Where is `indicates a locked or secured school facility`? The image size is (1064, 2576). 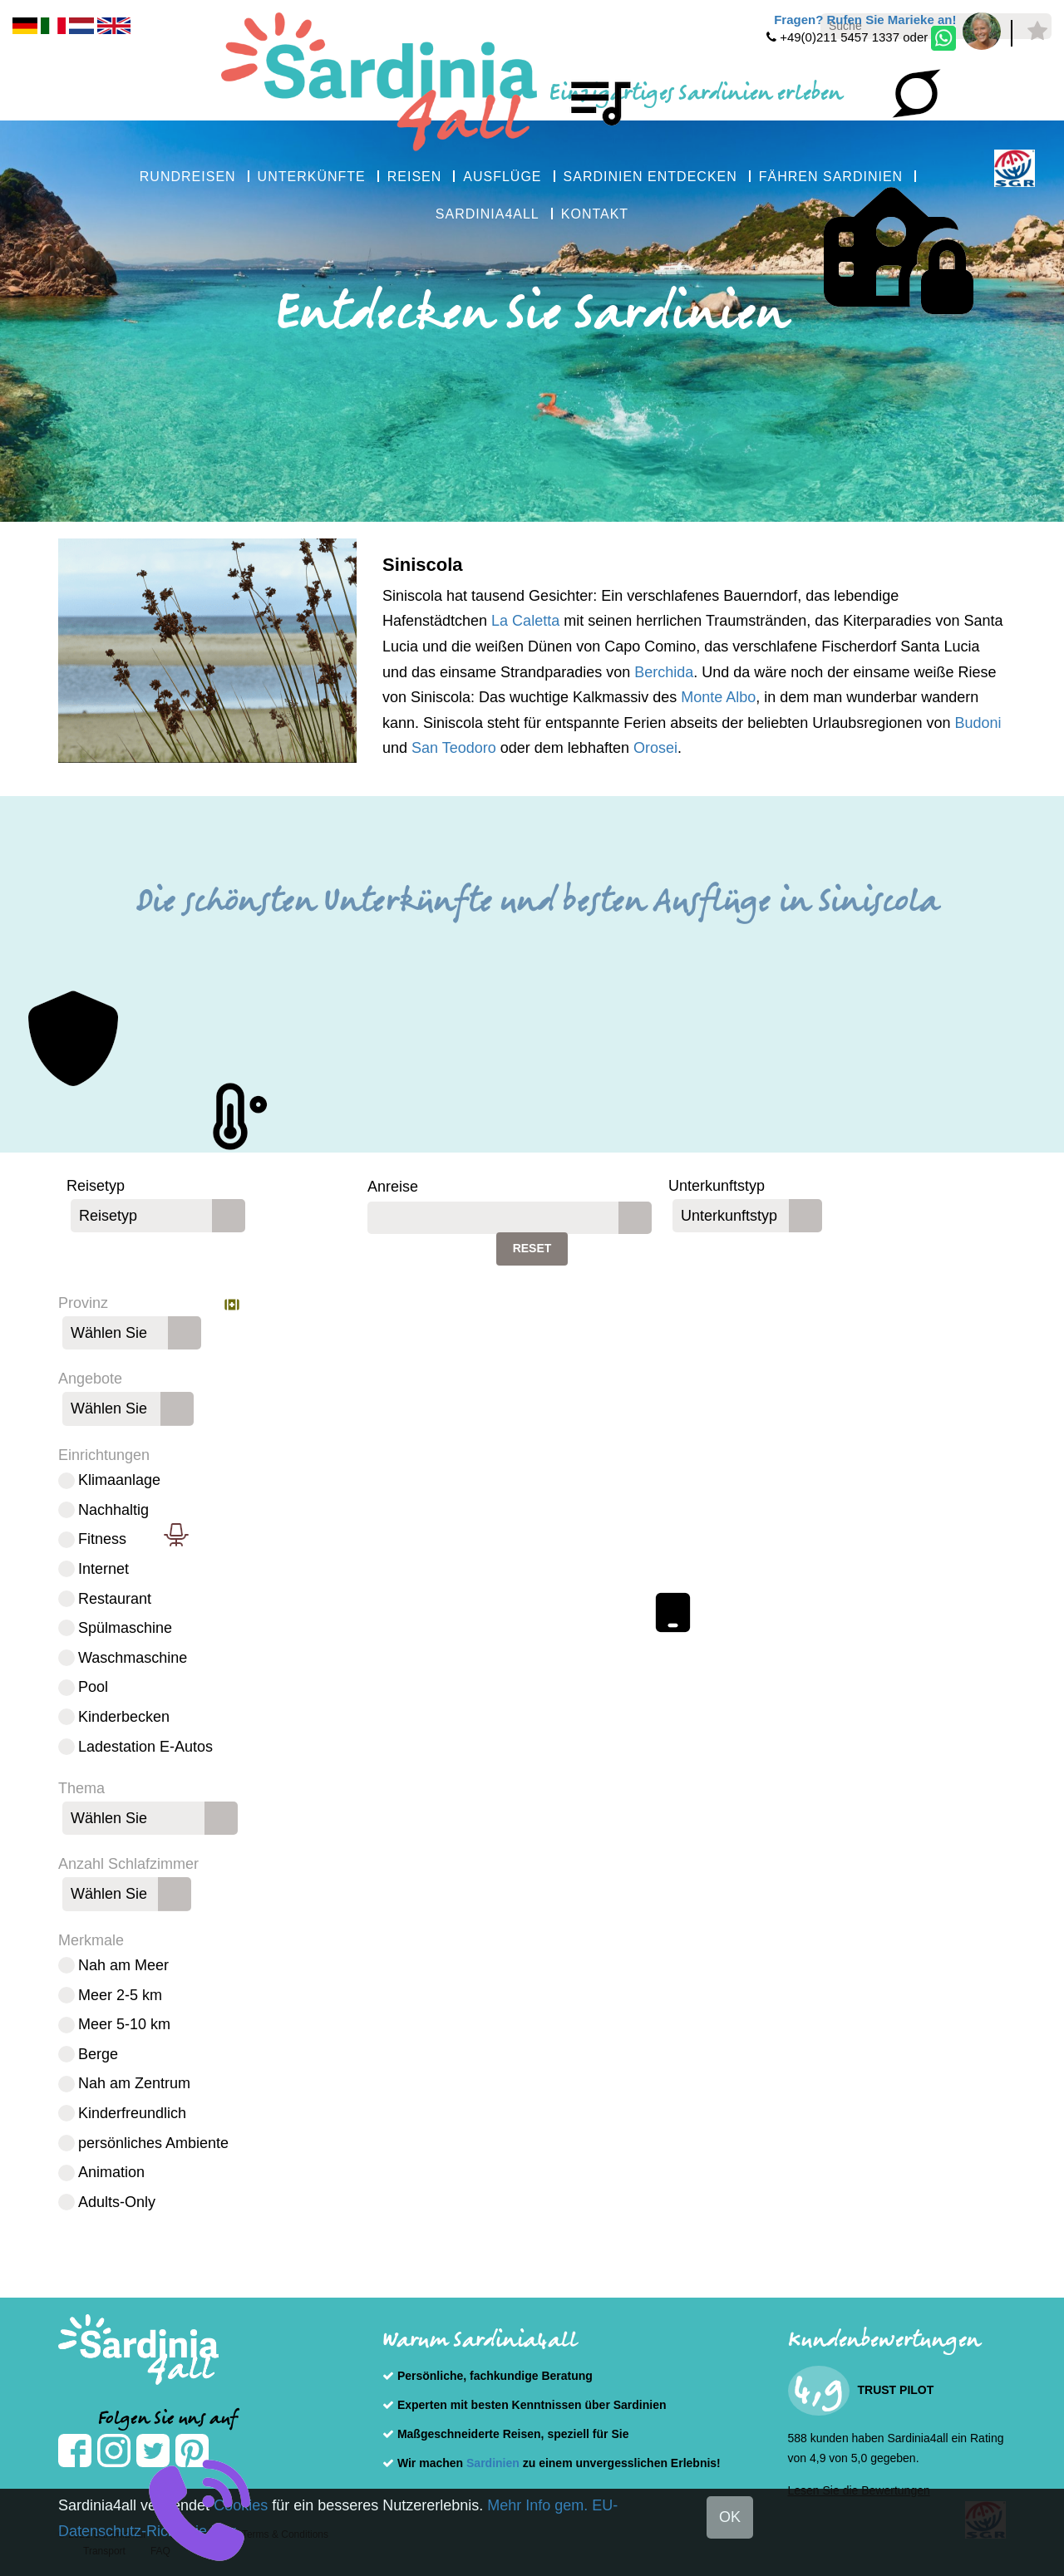
indicates a locked or secured school facility is located at coordinates (899, 247).